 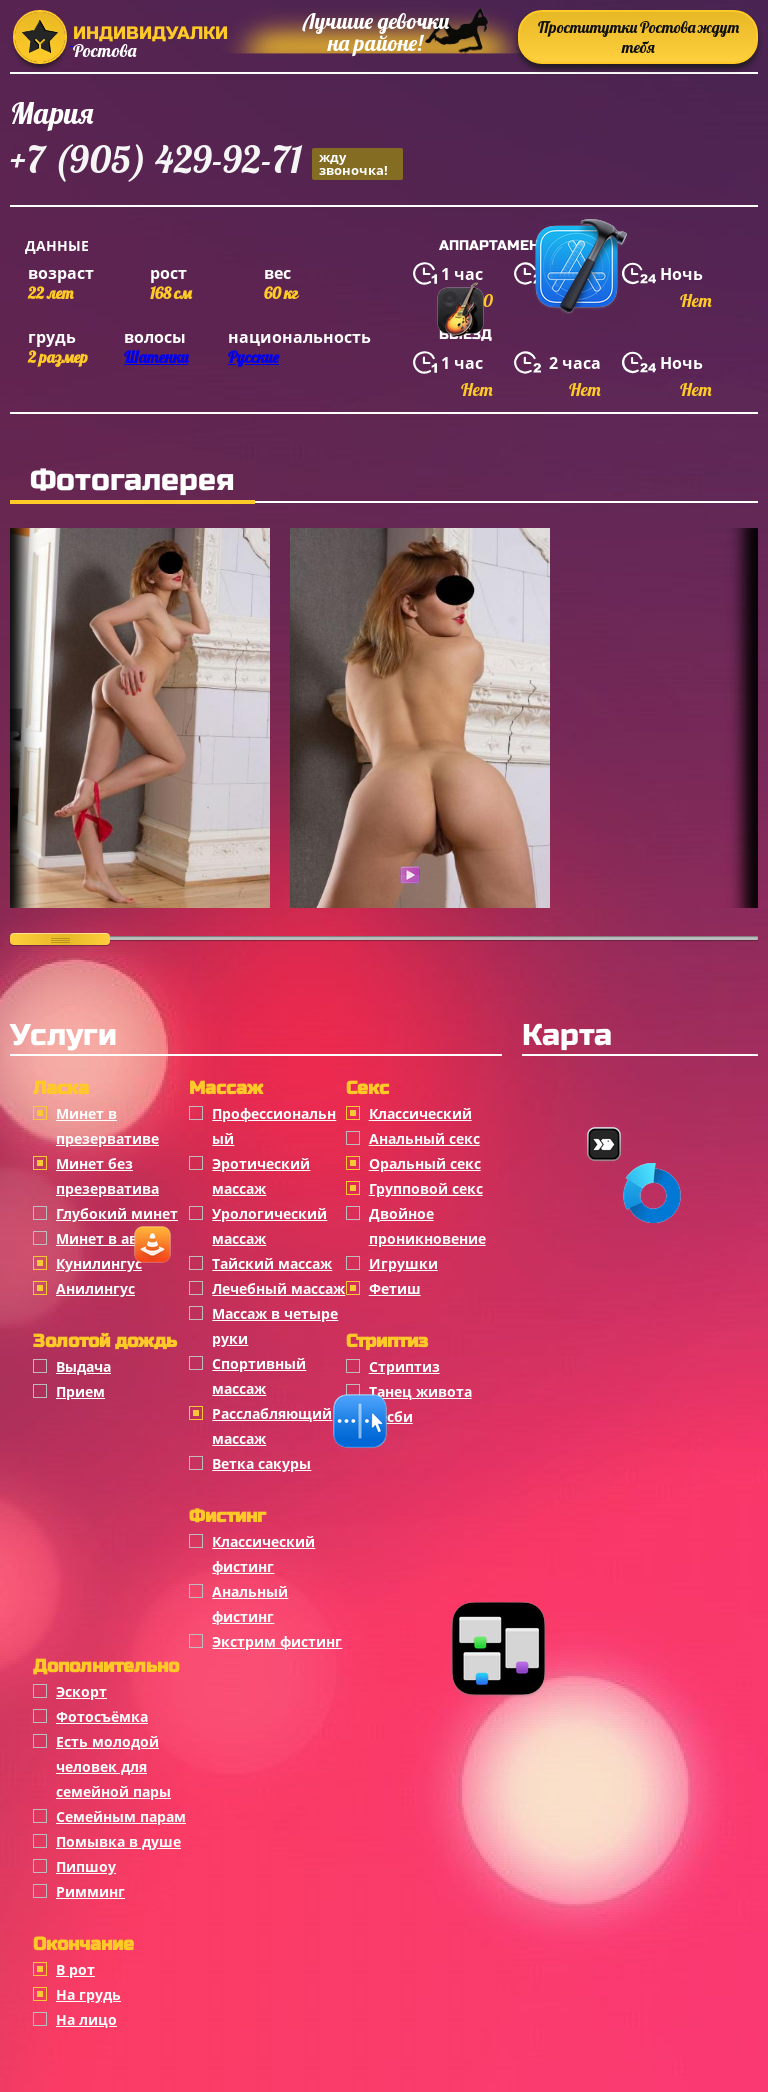 I want to click on open VLC media player, so click(x=152, y=1244).